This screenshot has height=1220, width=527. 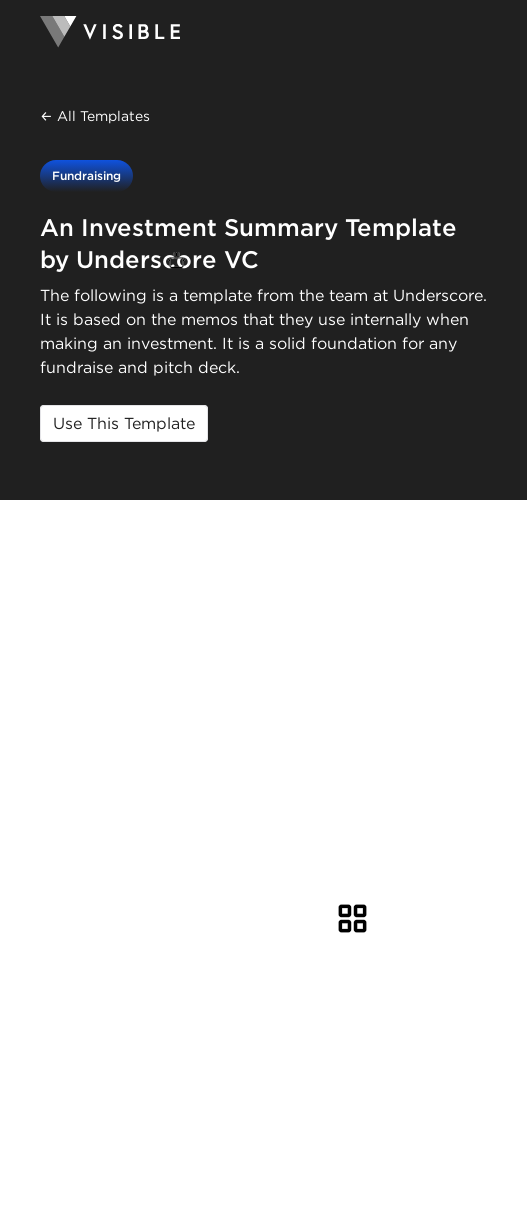 I want to click on access recipes or cooking features, so click(x=176, y=261).